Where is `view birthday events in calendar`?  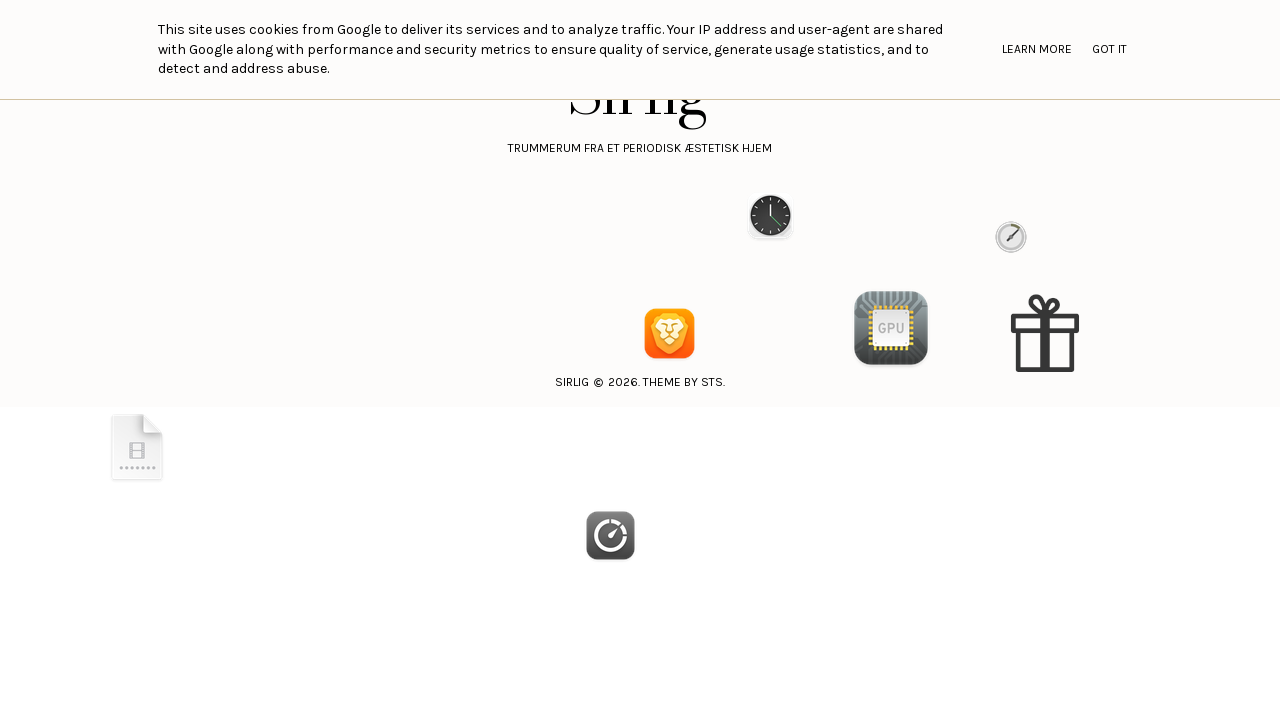
view birthday events in calendar is located at coordinates (1045, 333).